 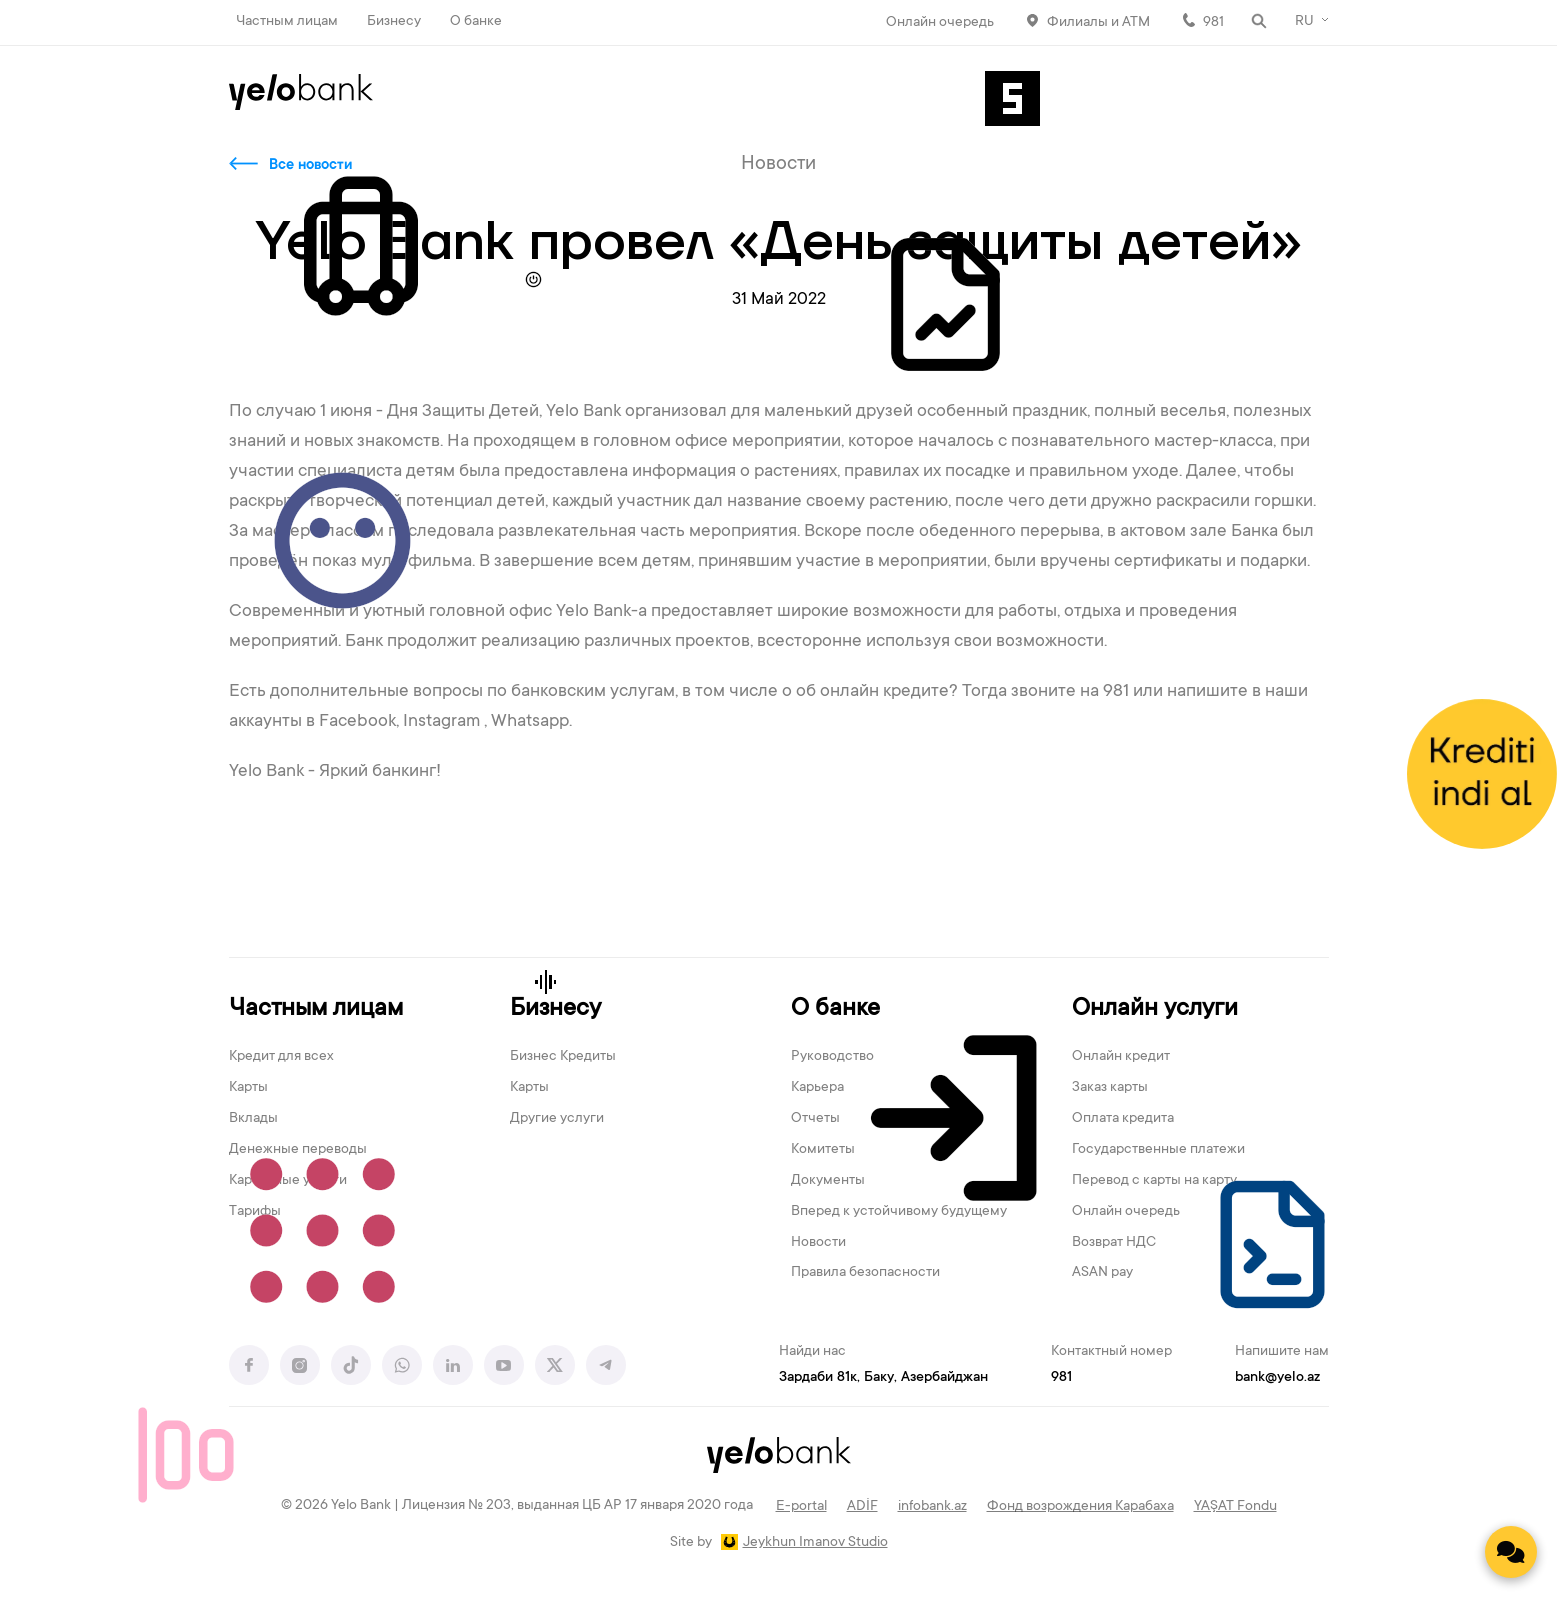 What do you see at coordinates (322, 1230) in the screenshot?
I see `drag to rearrange items` at bounding box center [322, 1230].